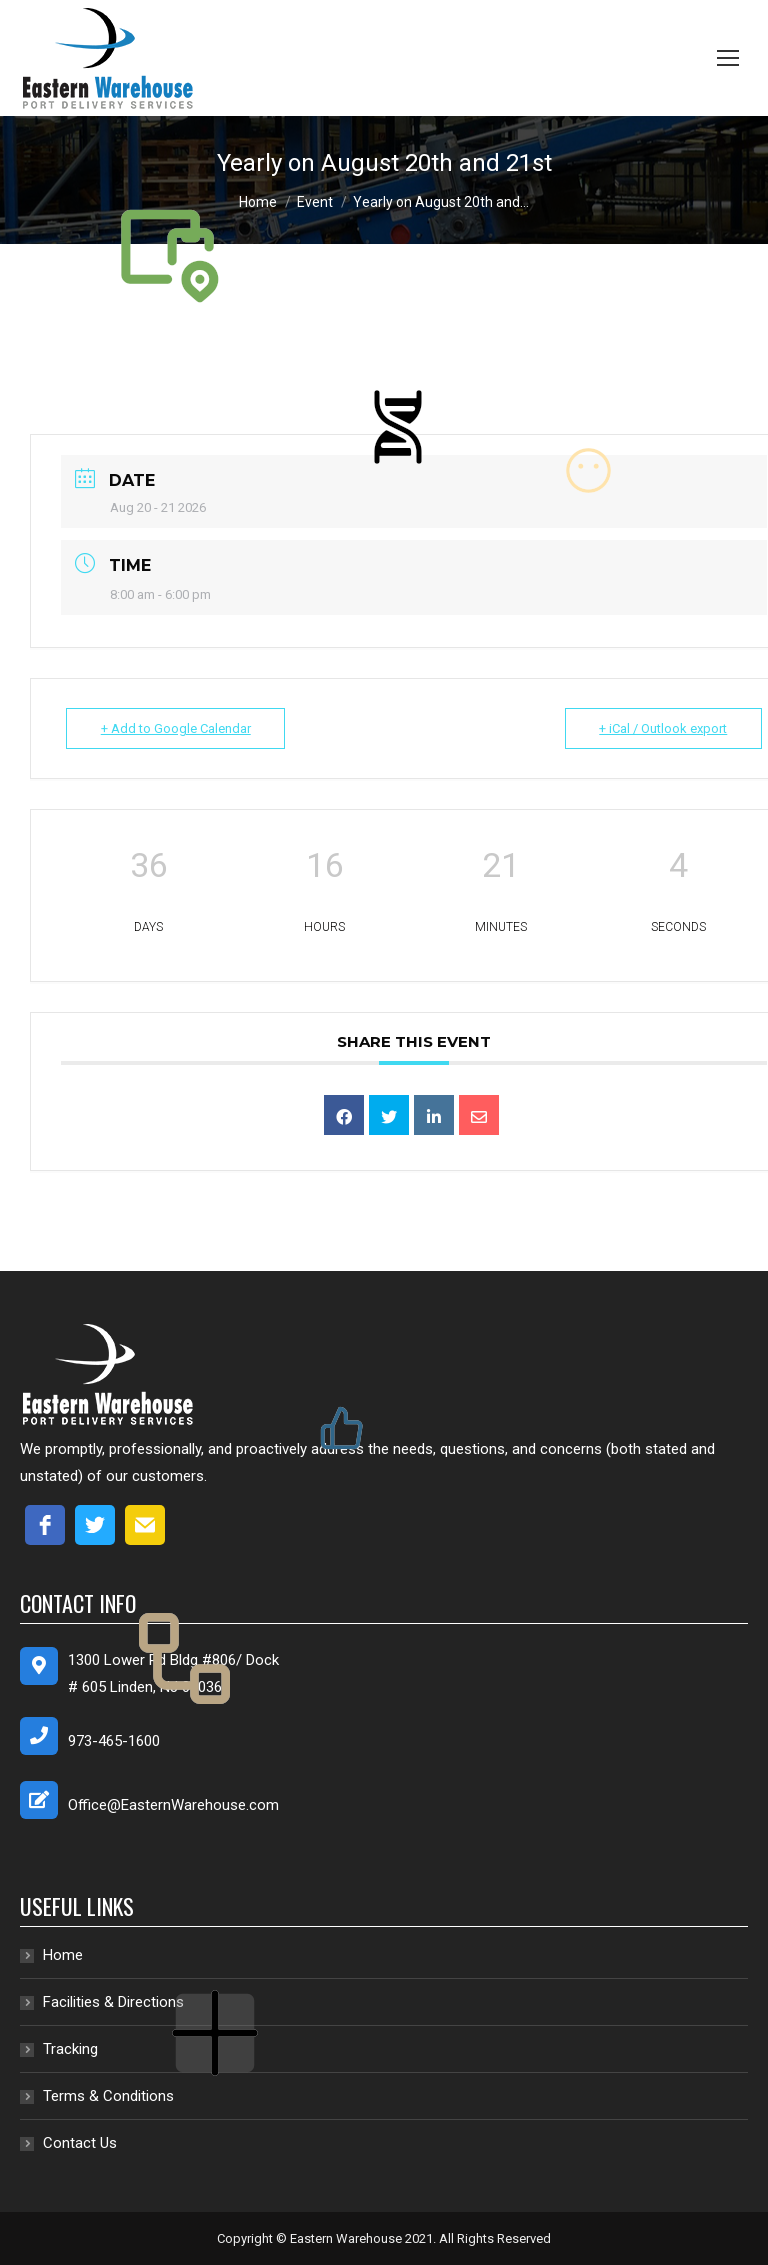  I want to click on view or manage automated workflows, so click(184, 1658).